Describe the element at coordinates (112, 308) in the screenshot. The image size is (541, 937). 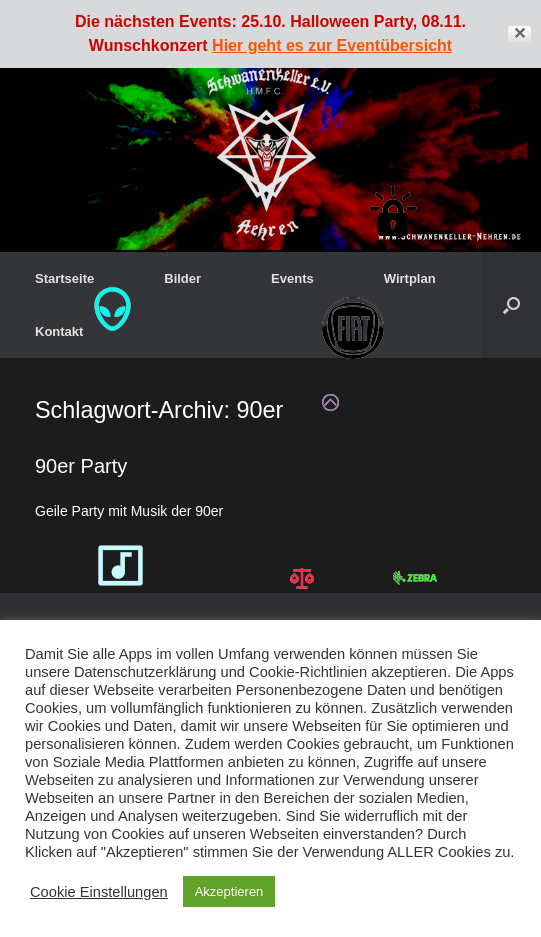
I see `indicates sci-fi or extraterrestrial content` at that location.